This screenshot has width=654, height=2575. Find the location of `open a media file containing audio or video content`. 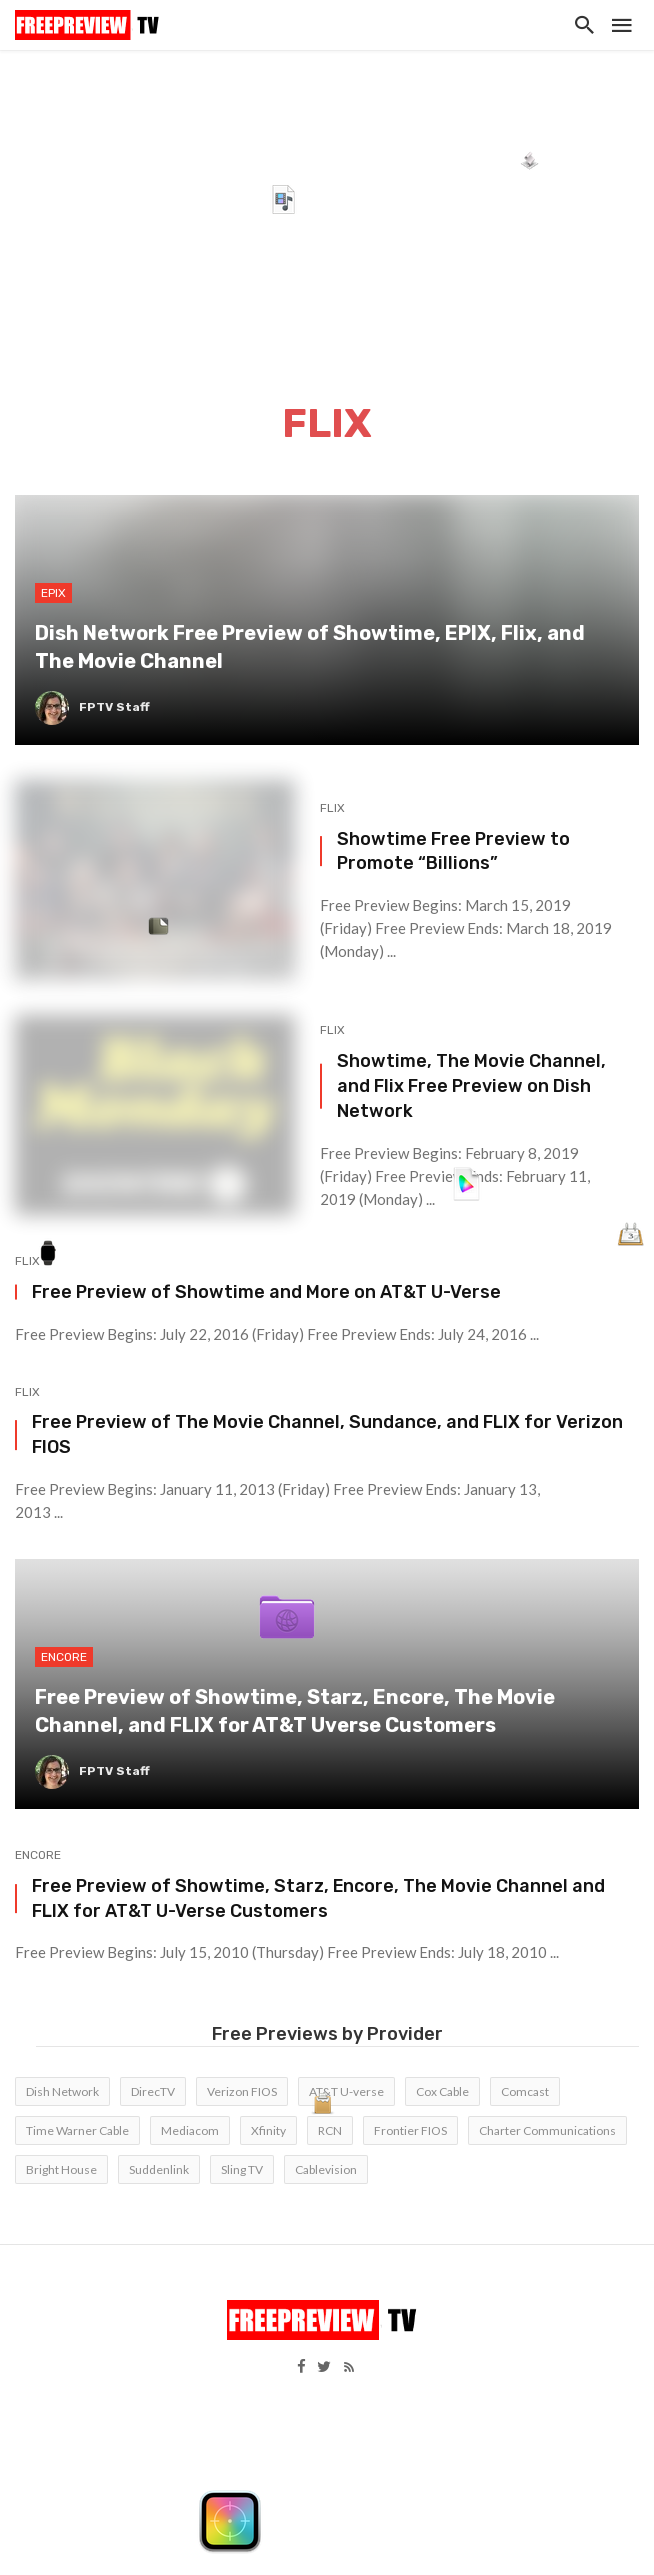

open a media file containing audio or video content is located at coordinates (283, 199).